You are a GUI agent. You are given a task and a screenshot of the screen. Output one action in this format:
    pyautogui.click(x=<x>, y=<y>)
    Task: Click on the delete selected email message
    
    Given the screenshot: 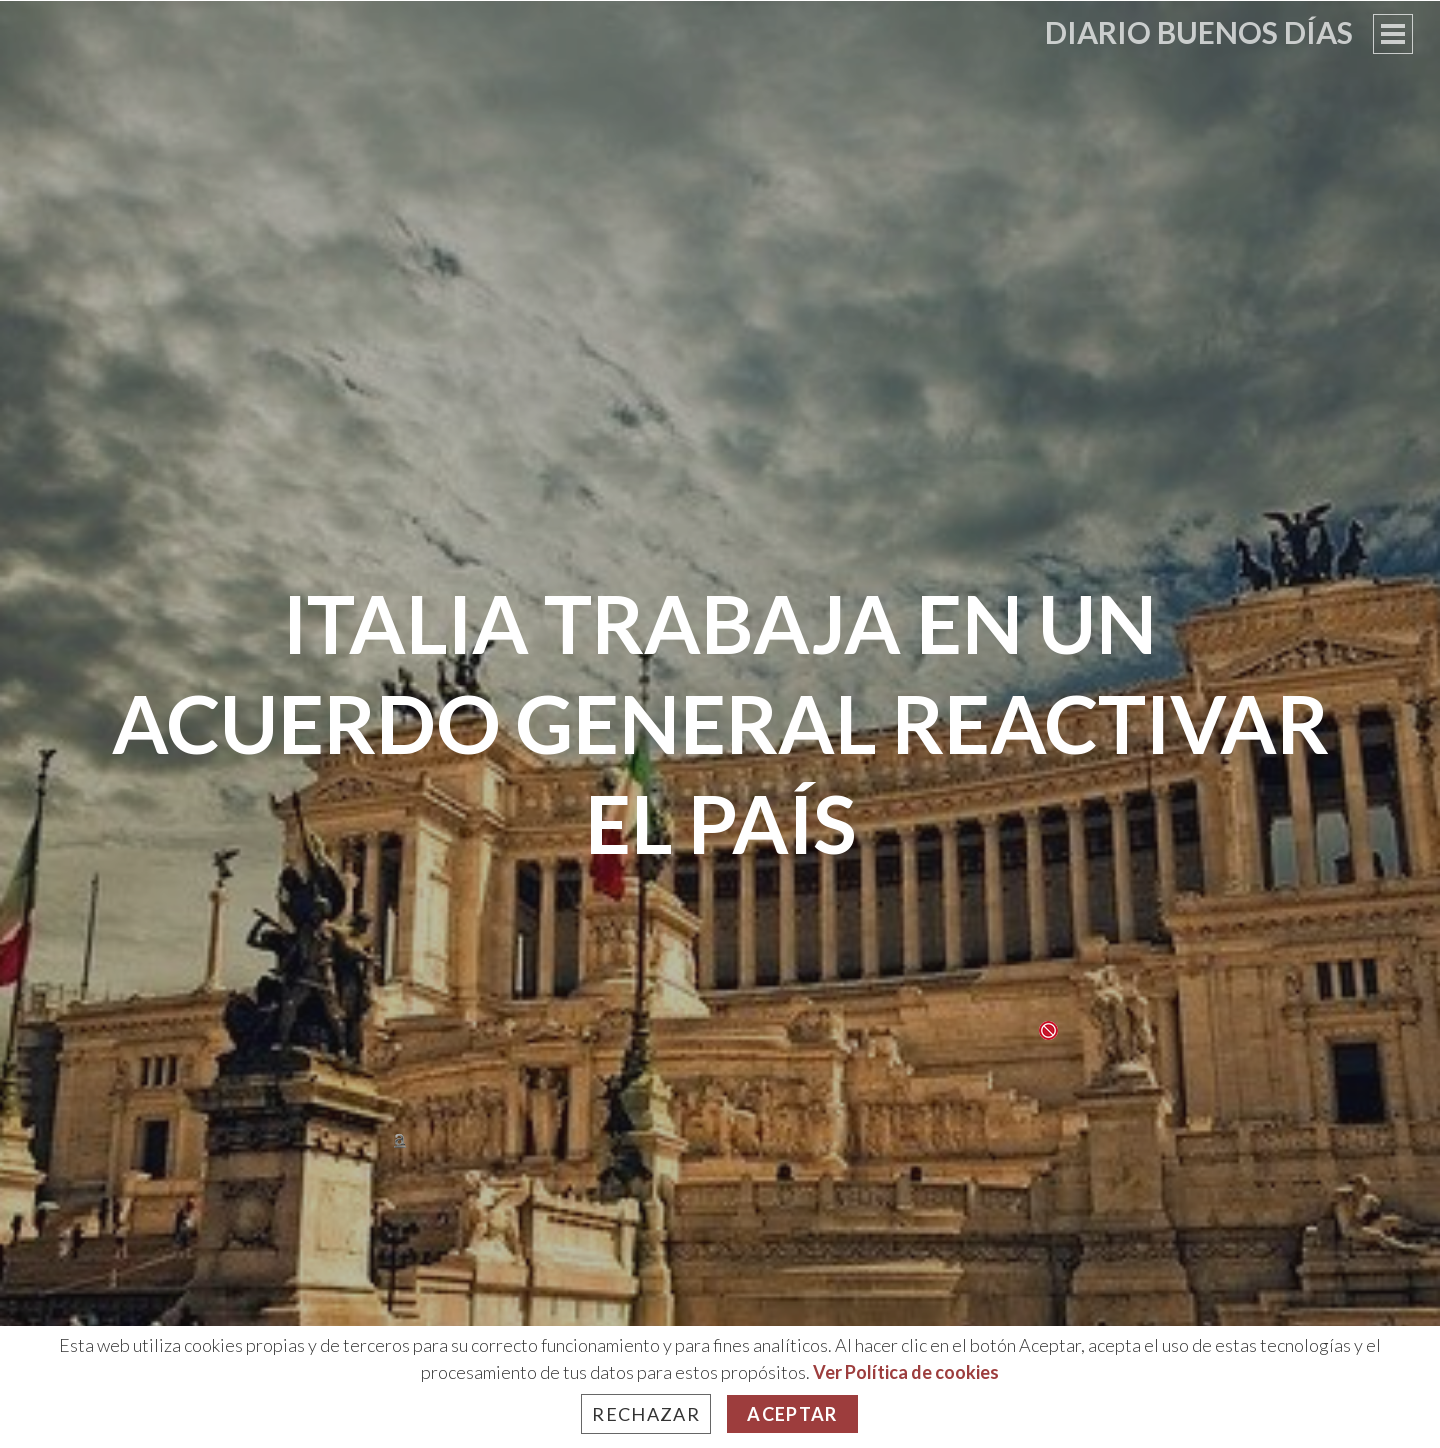 What is the action you would take?
    pyautogui.click(x=1048, y=1030)
    